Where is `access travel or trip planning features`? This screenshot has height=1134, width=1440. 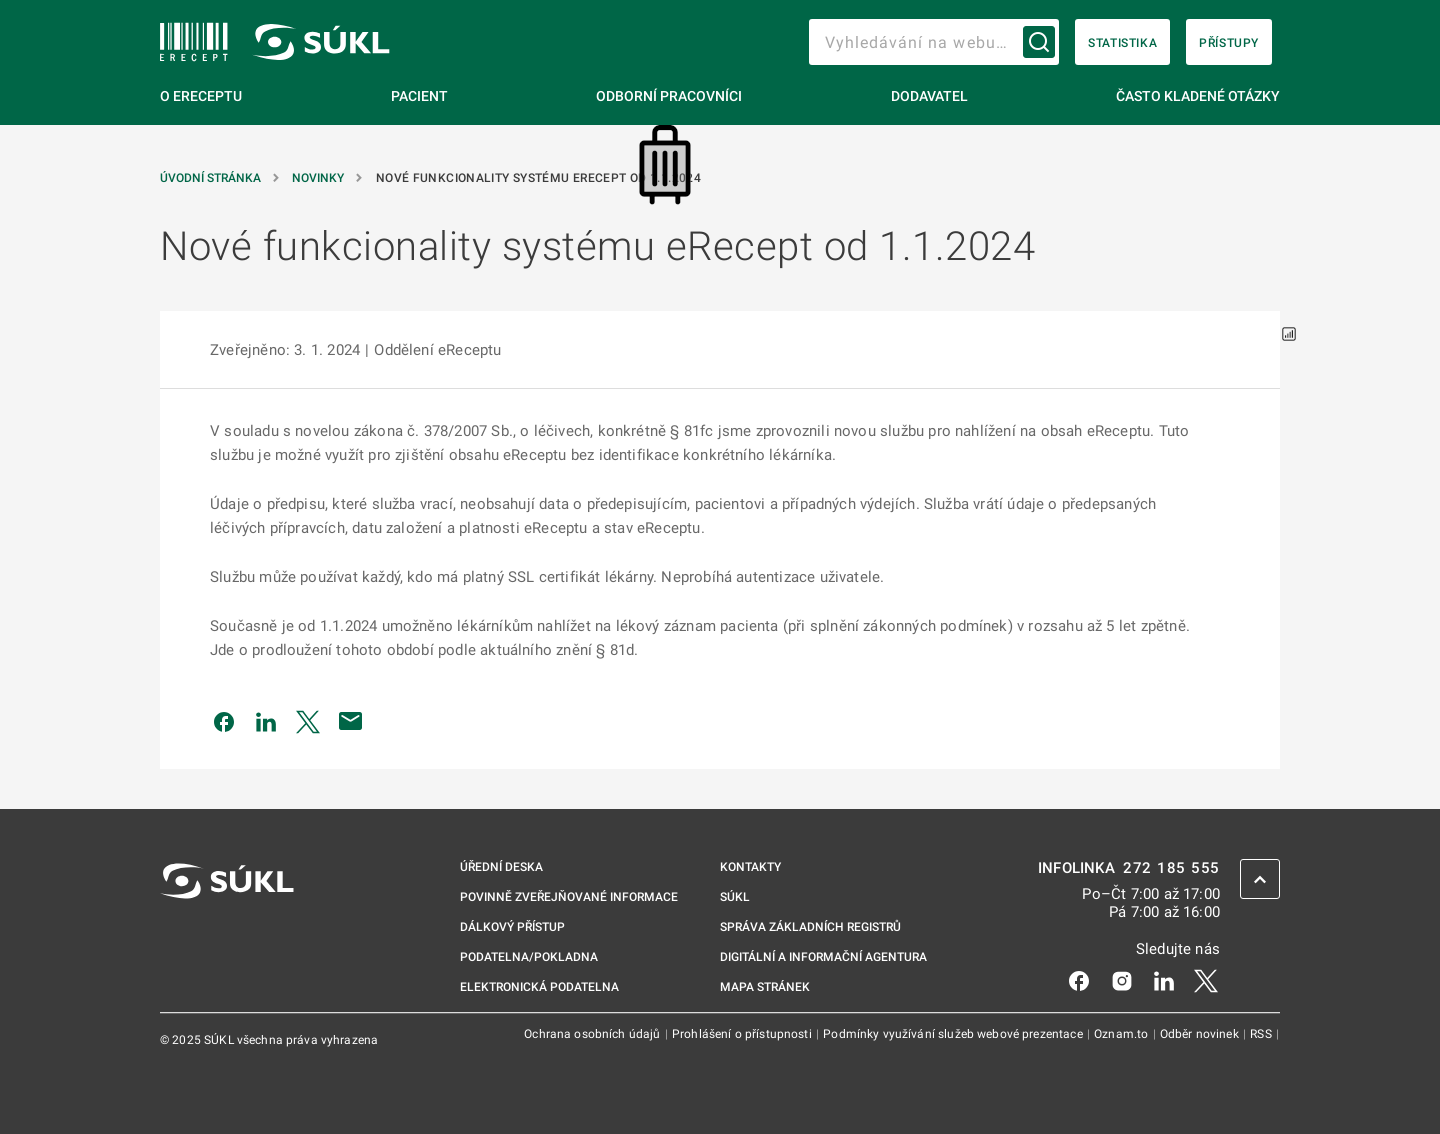
access travel or trip planning features is located at coordinates (665, 166).